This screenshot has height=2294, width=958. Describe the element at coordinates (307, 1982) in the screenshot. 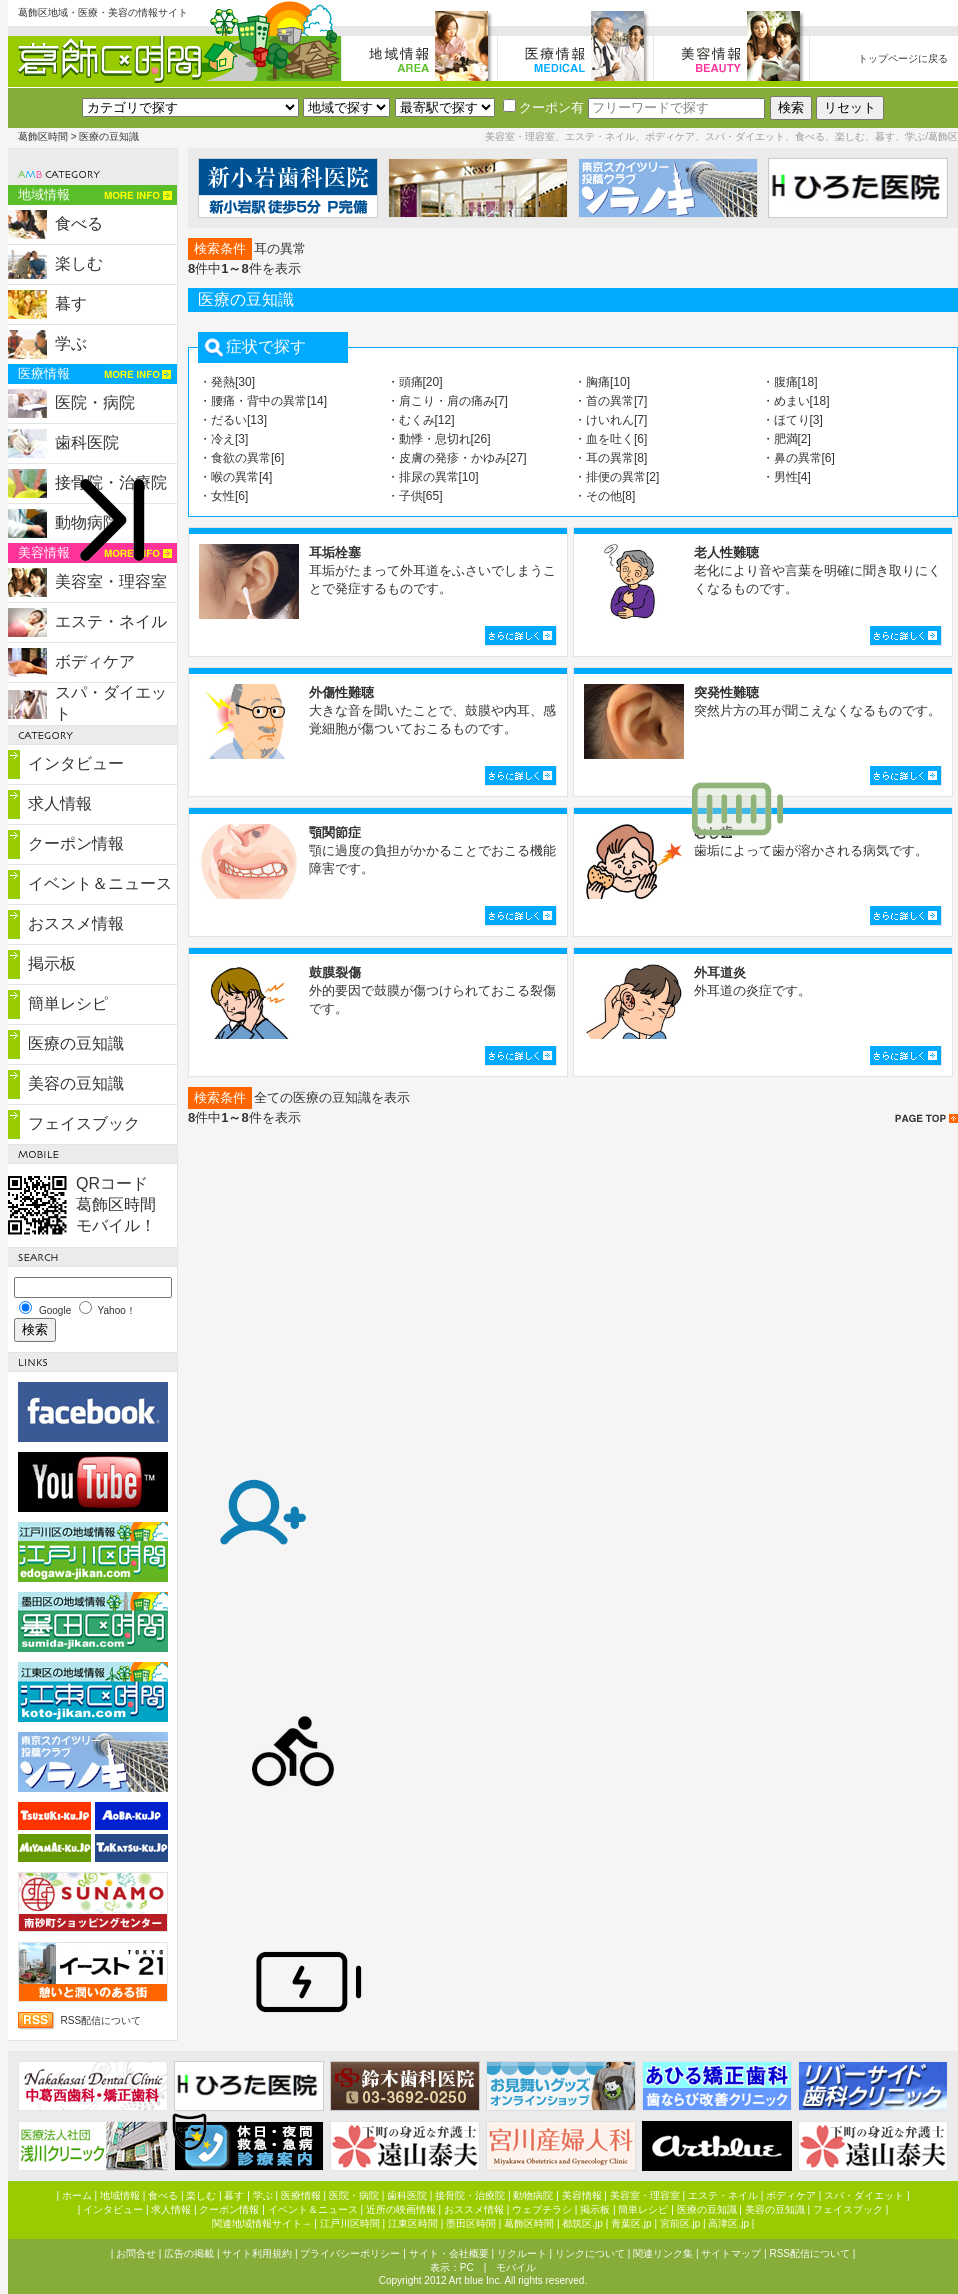

I see `indicates device is currently charging` at that location.